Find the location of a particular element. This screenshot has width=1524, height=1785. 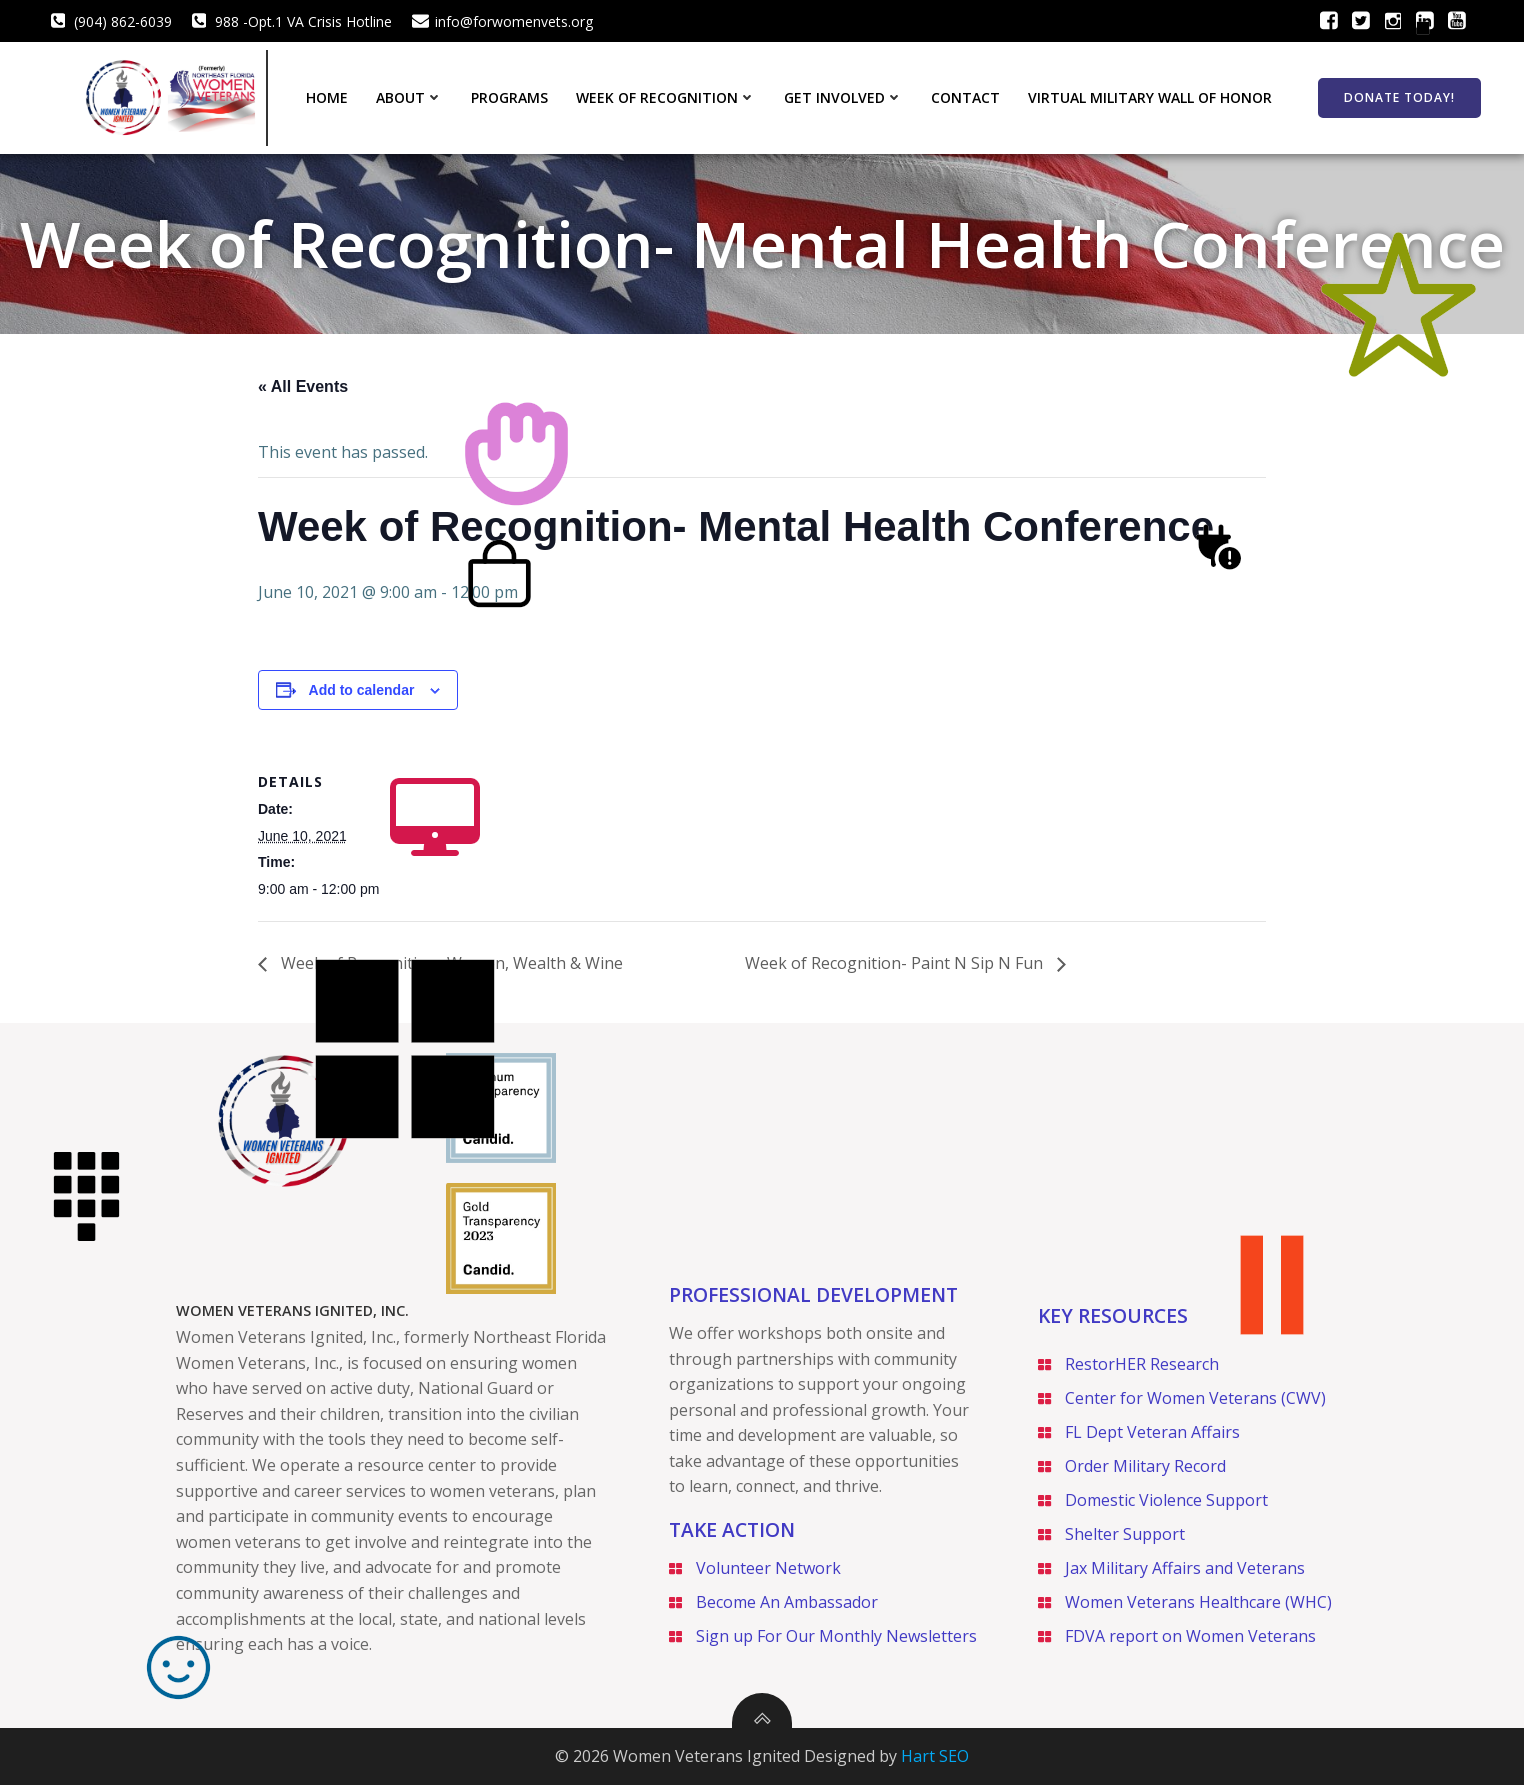

view items in grid layout is located at coordinates (405, 1049).